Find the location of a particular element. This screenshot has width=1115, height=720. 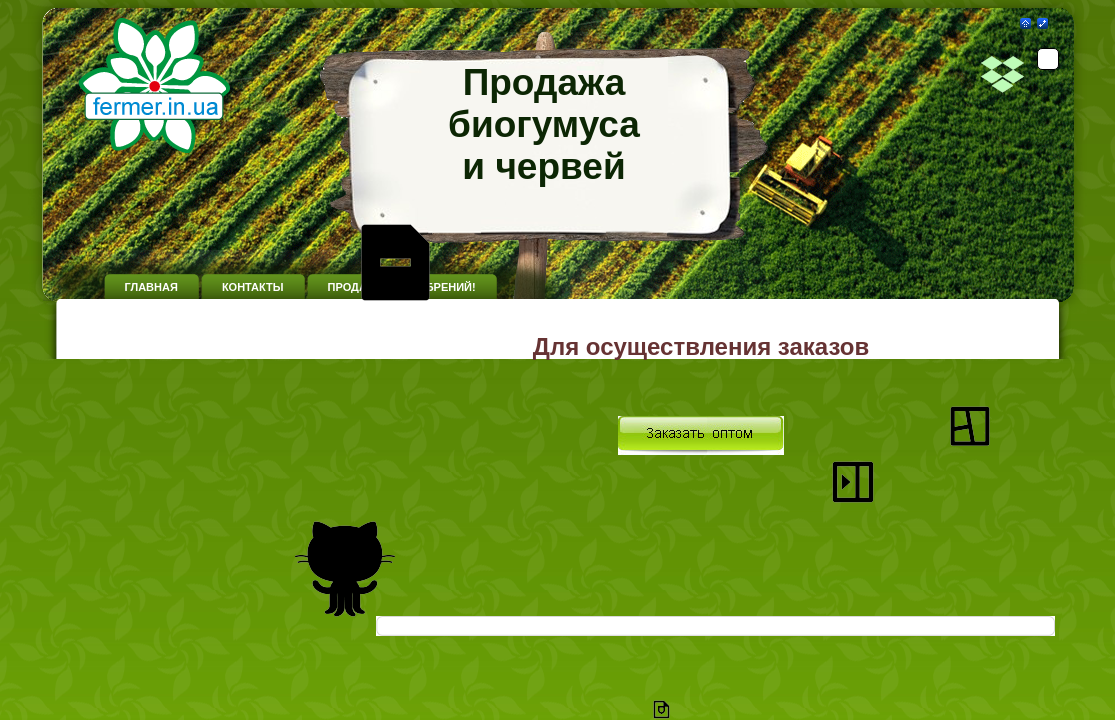

expand or show the sidebar panel is located at coordinates (853, 482).